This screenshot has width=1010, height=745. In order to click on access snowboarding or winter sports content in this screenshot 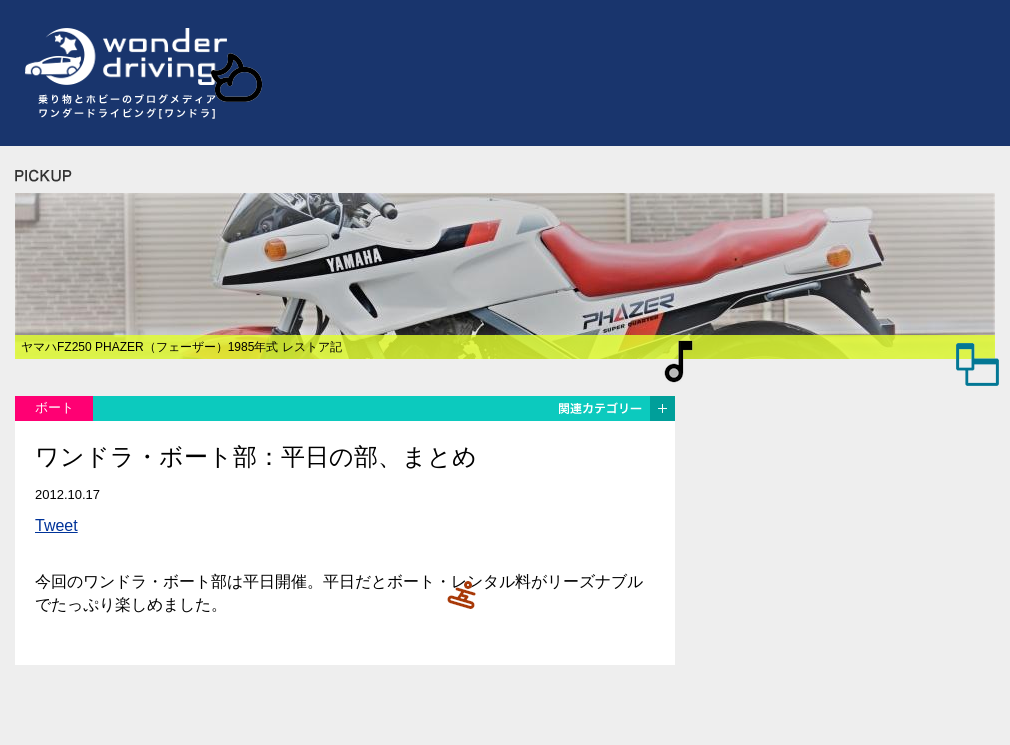, I will do `click(463, 595)`.